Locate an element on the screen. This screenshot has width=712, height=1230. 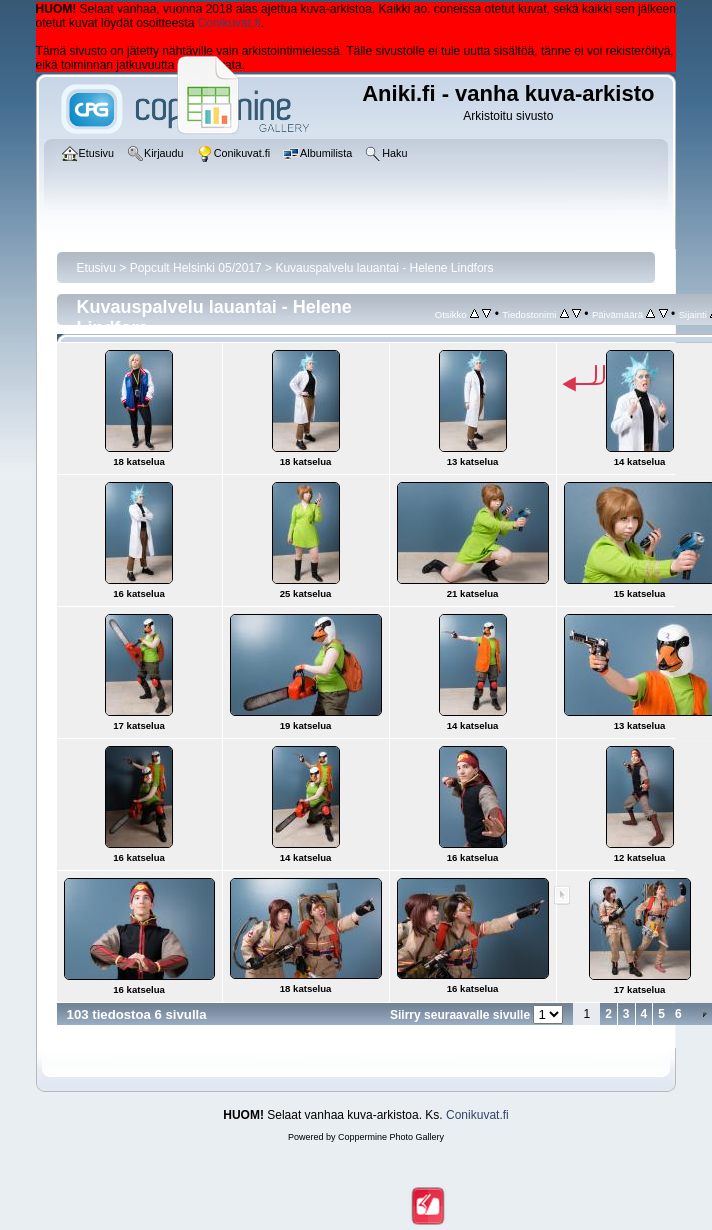
open an eps vector file is located at coordinates (428, 1206).